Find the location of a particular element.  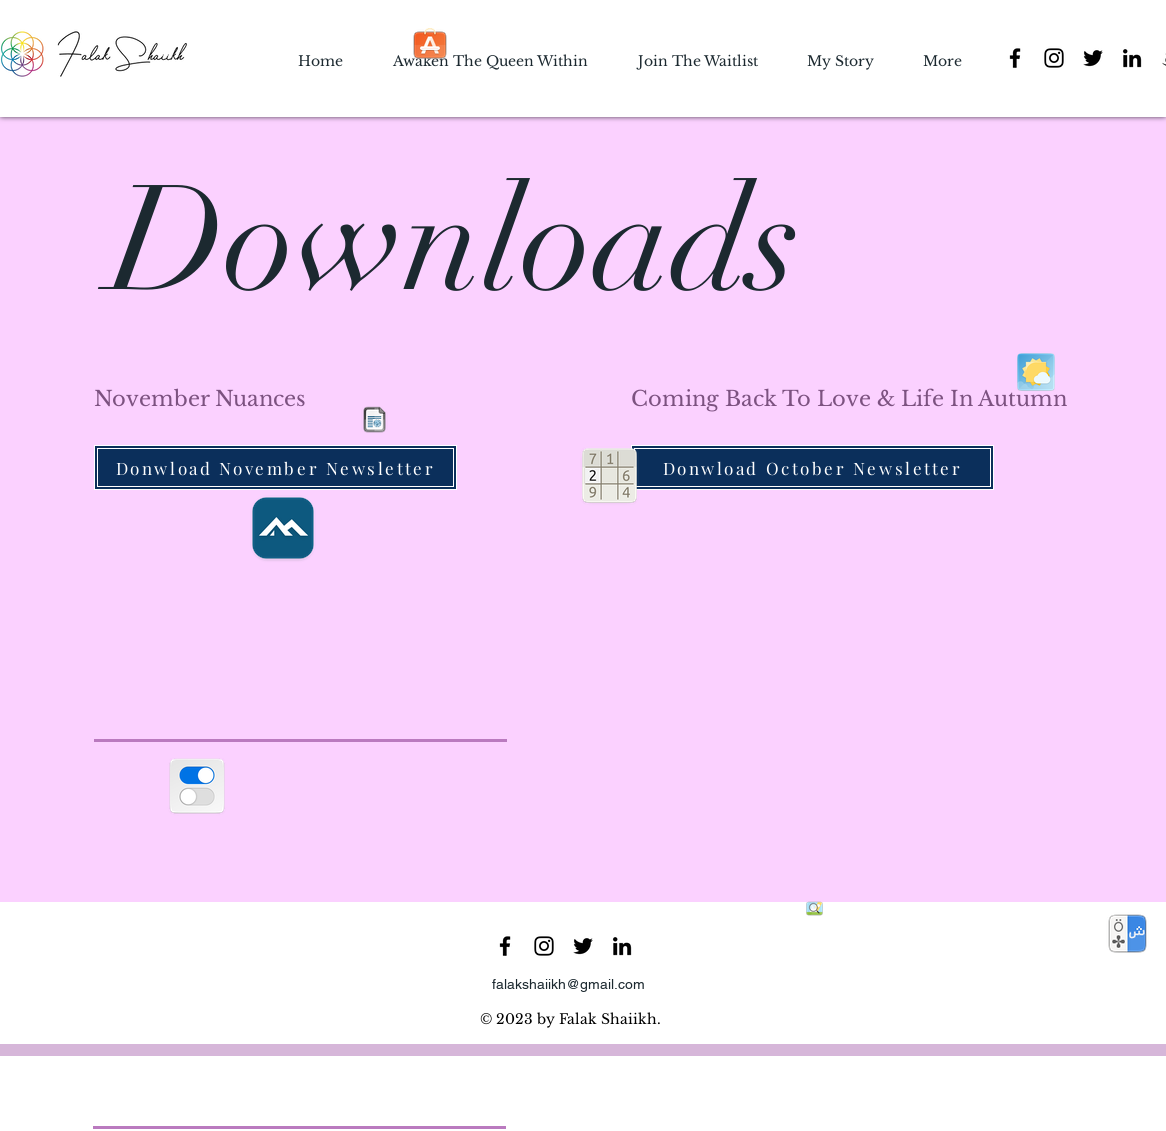

open the character map application is located at coordinates (1127, 933).